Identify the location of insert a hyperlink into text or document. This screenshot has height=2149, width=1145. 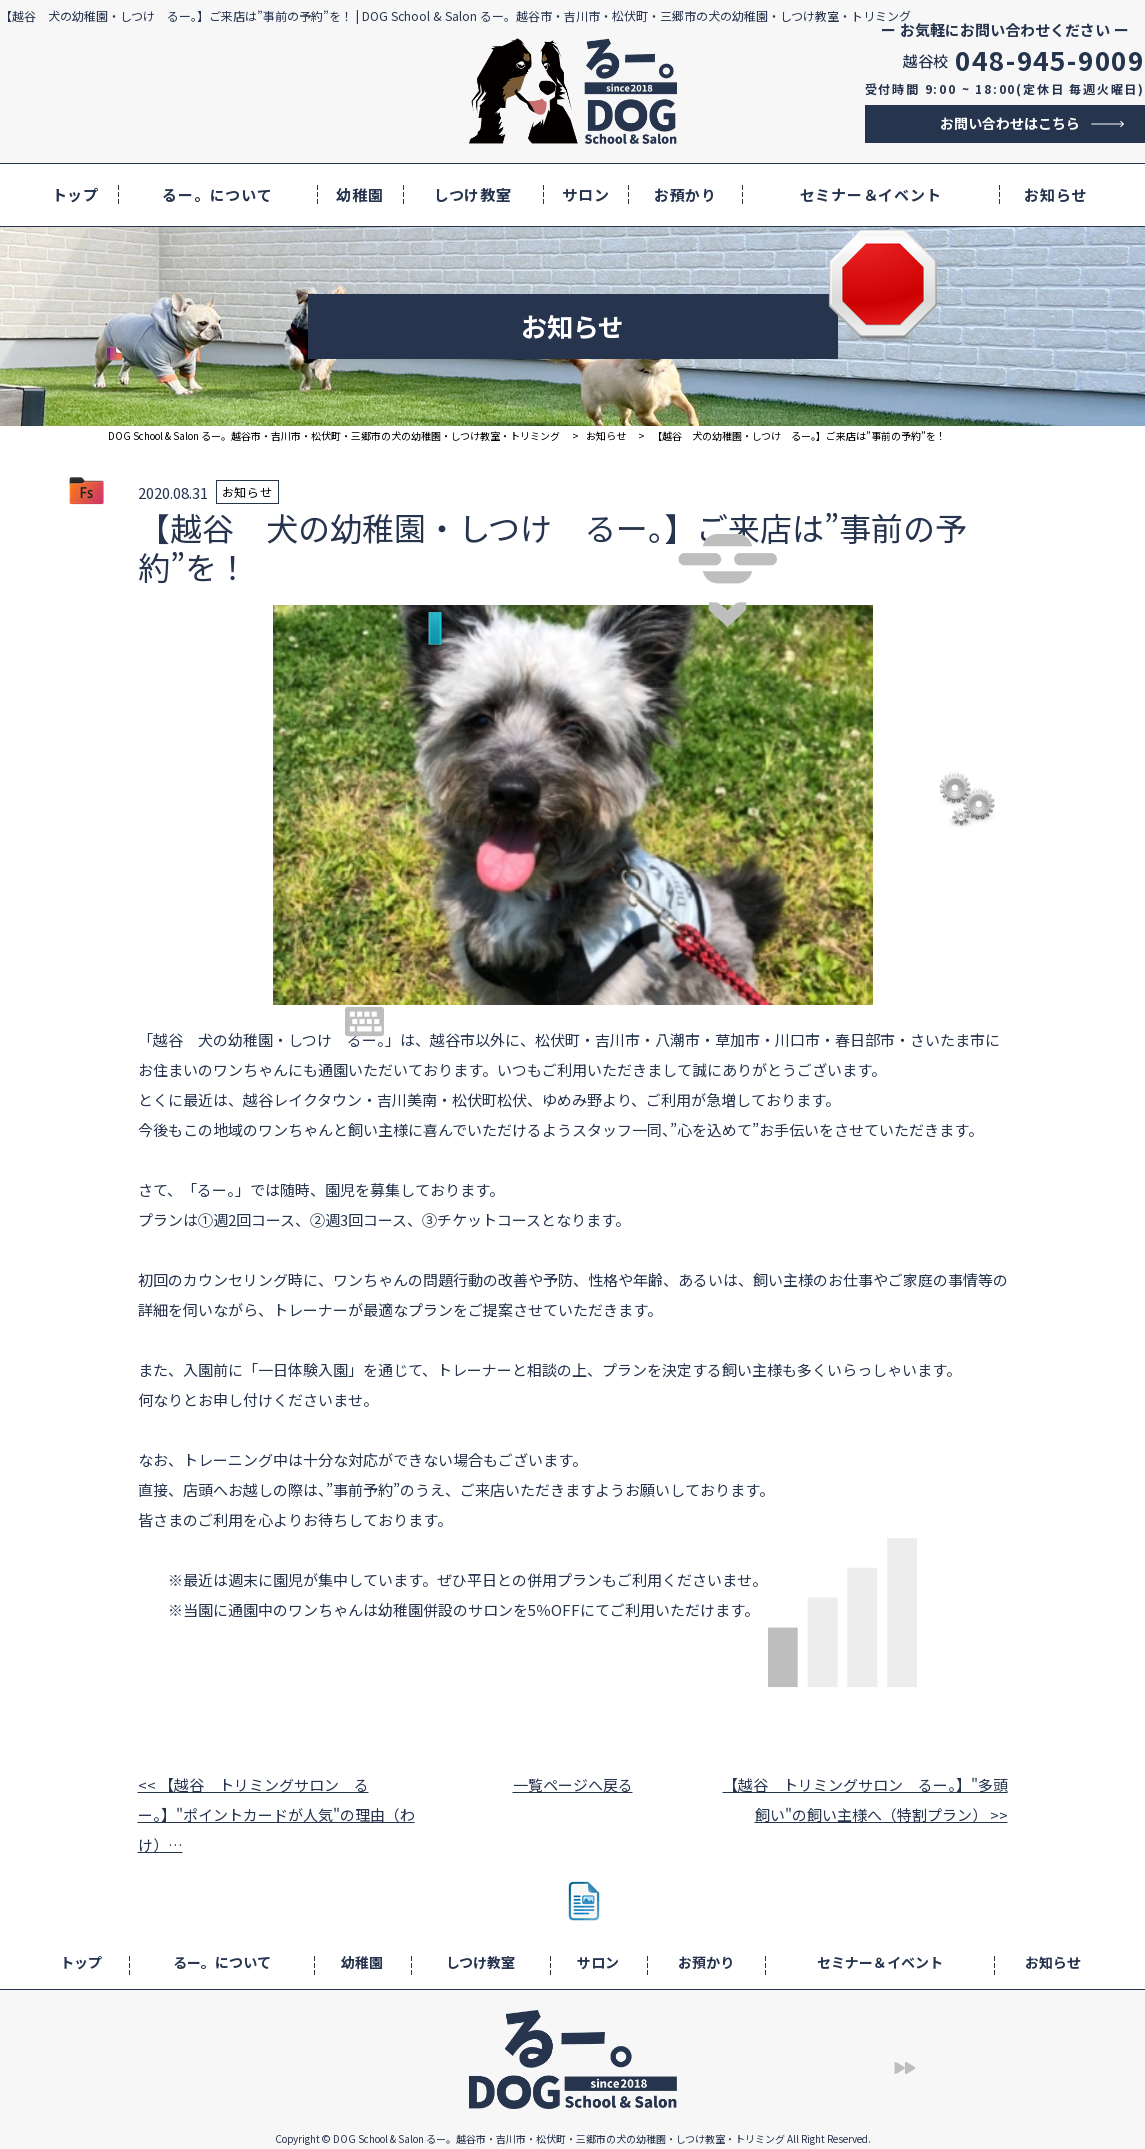
(727, 577).